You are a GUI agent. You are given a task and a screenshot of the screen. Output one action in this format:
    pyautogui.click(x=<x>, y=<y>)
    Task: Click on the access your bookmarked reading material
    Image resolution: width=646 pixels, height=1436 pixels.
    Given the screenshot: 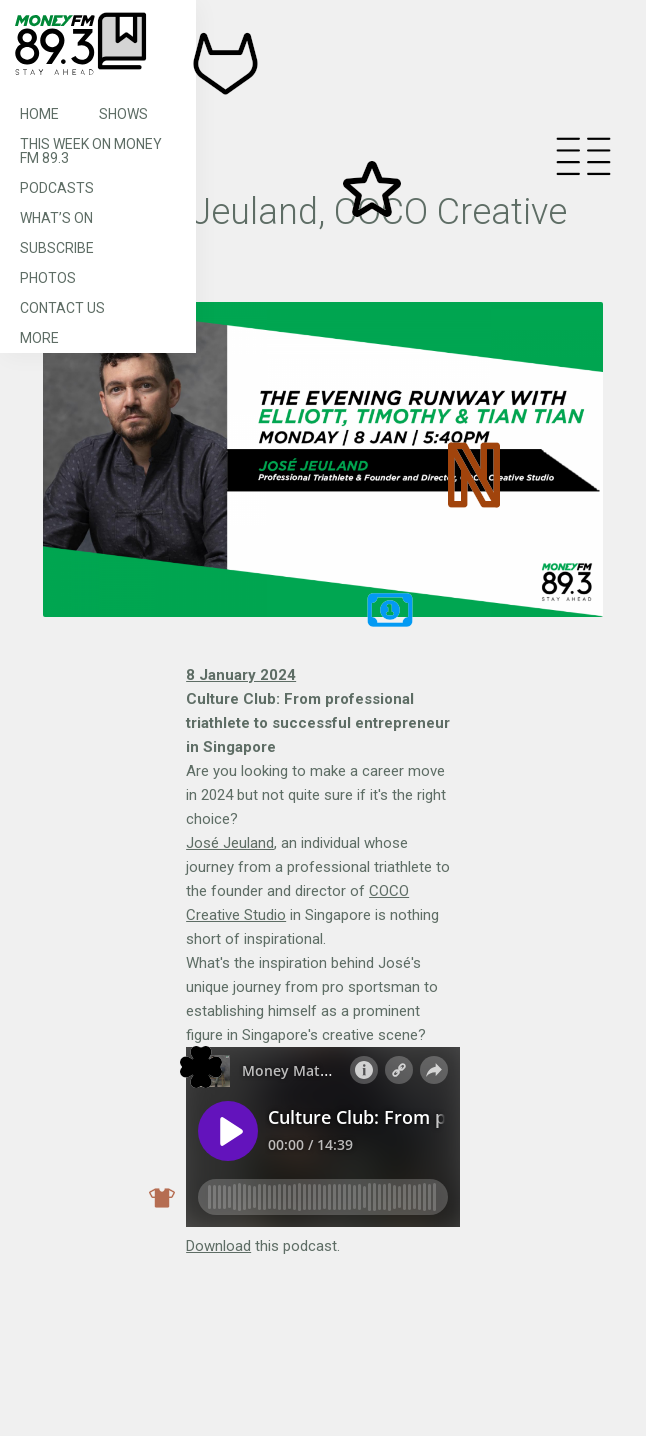 What is the action you would take?
    pyautogui.click(x=122, y=41)
    